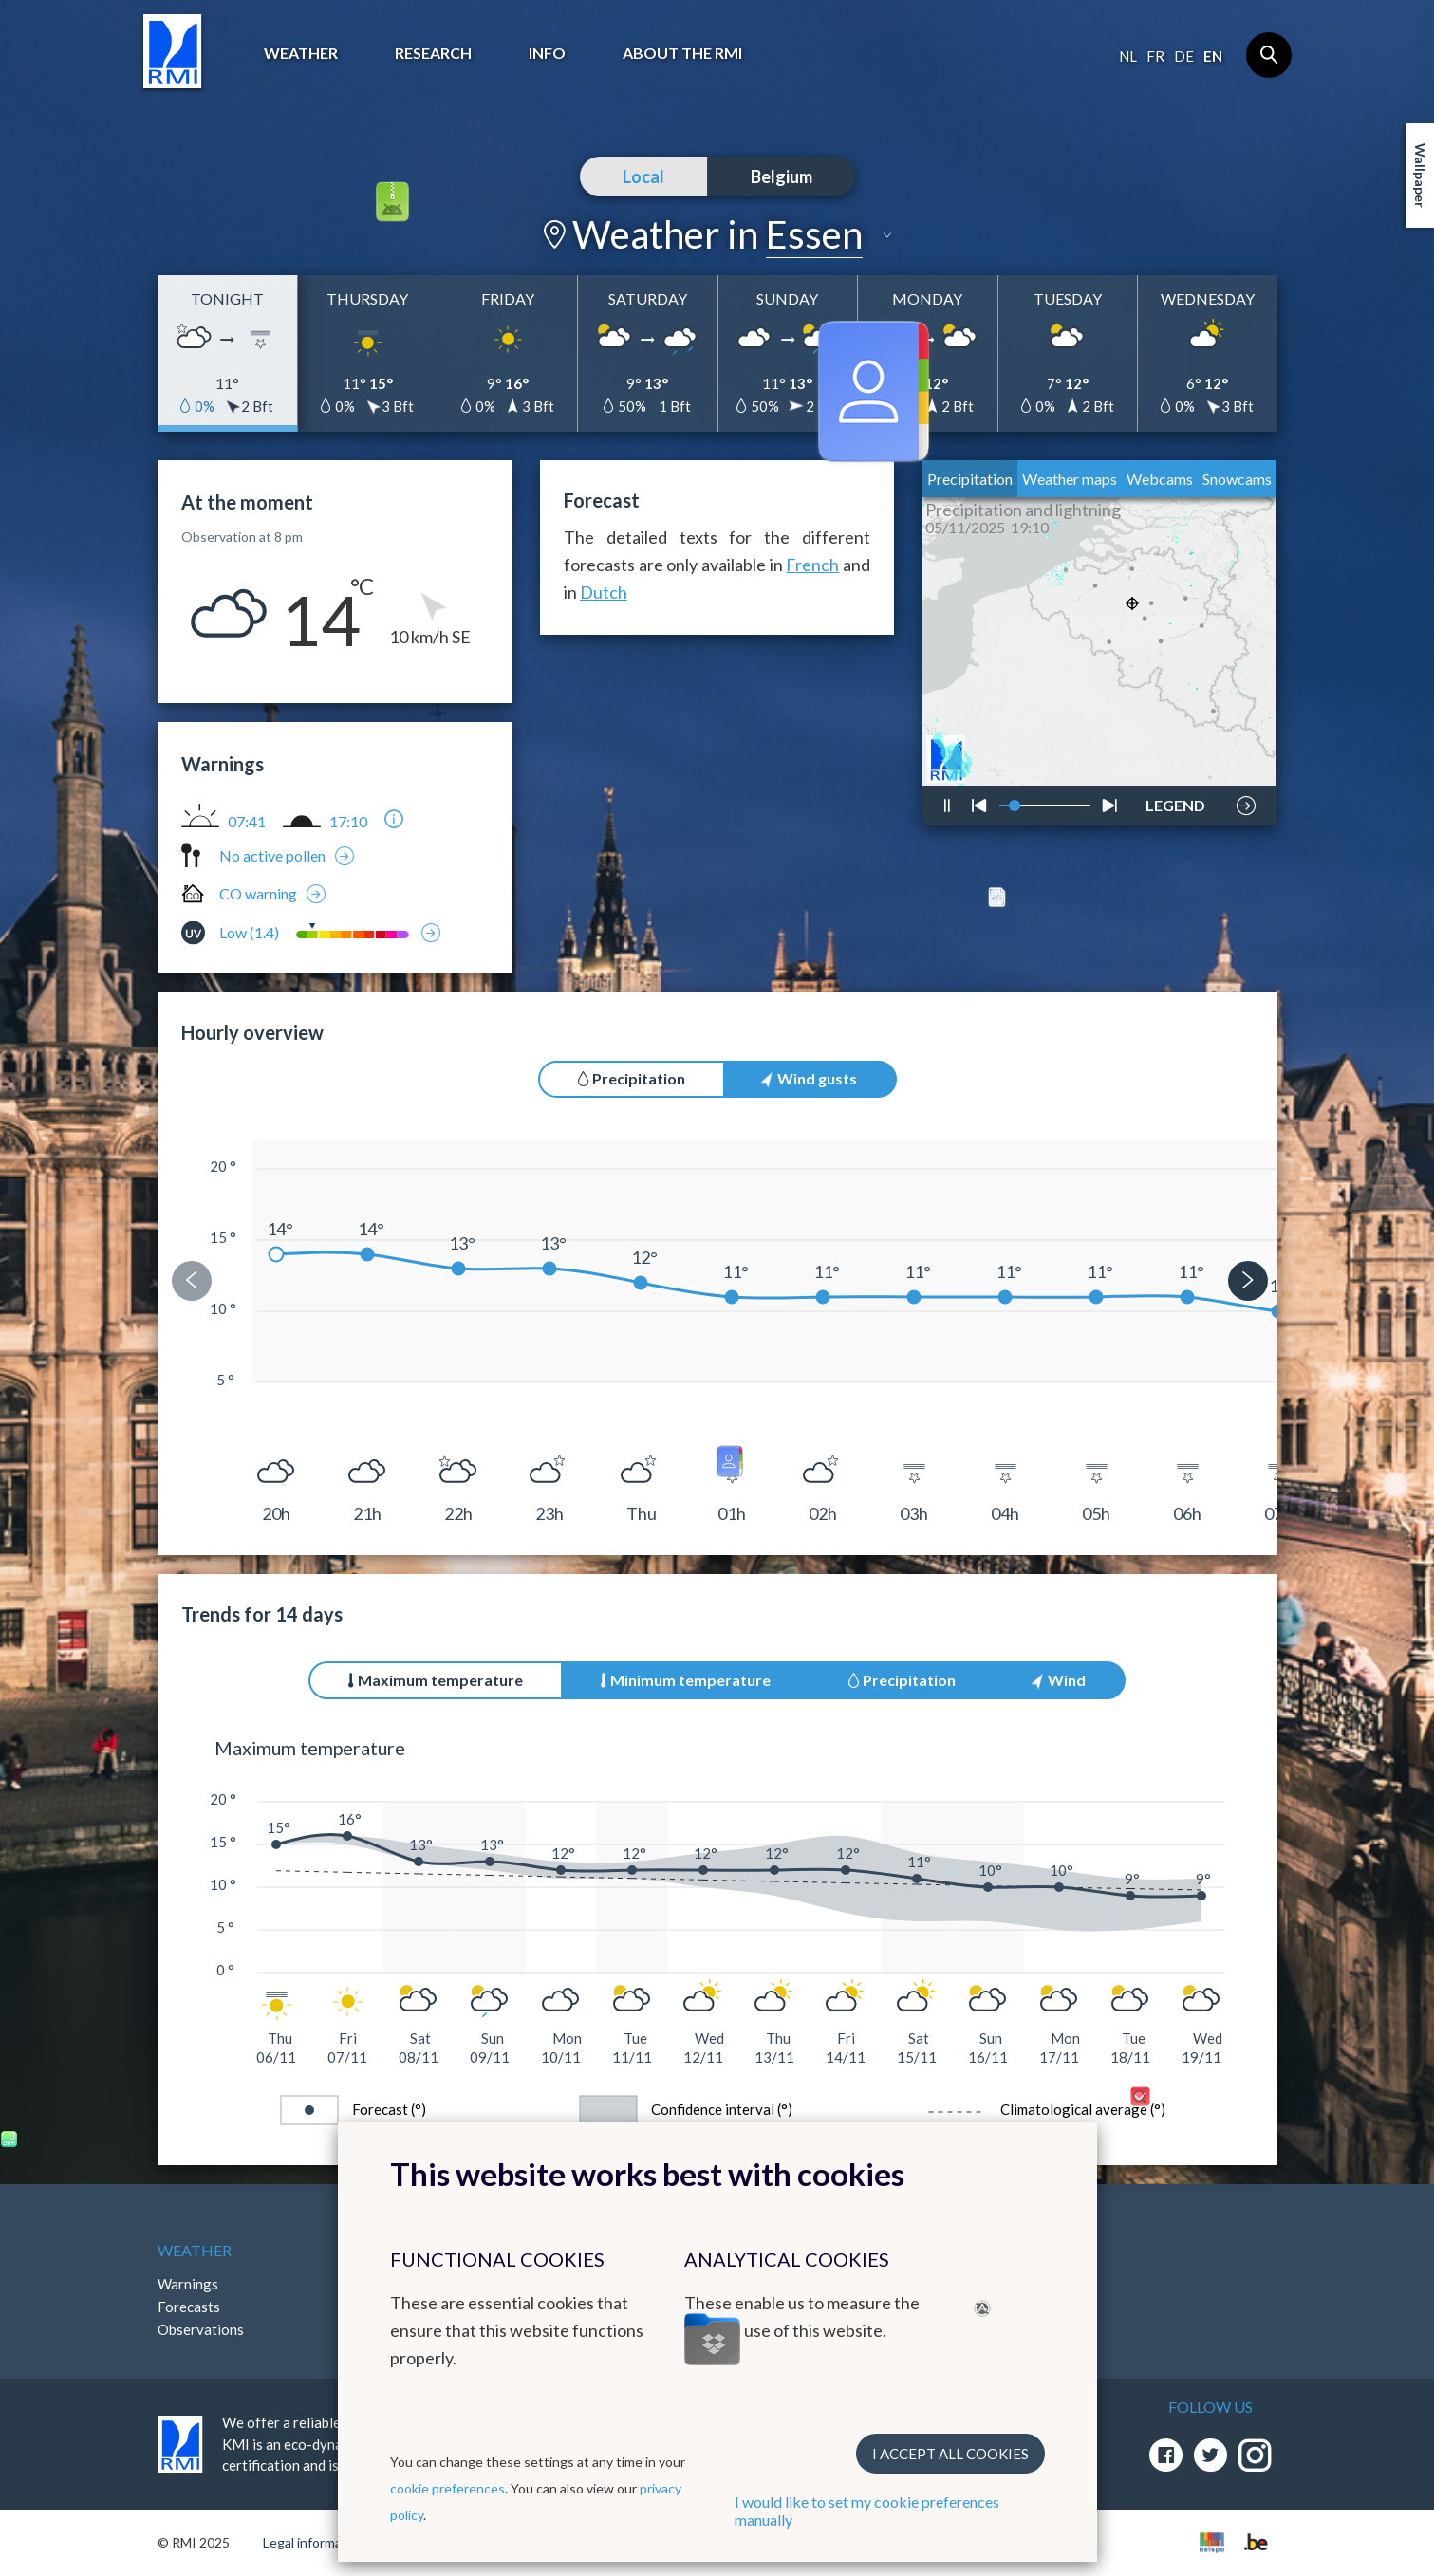  What do you see at coordinates (712, 2339) in the screenshot?
I see `open your dropbox synced folder` at bounding box center [712, 2339].